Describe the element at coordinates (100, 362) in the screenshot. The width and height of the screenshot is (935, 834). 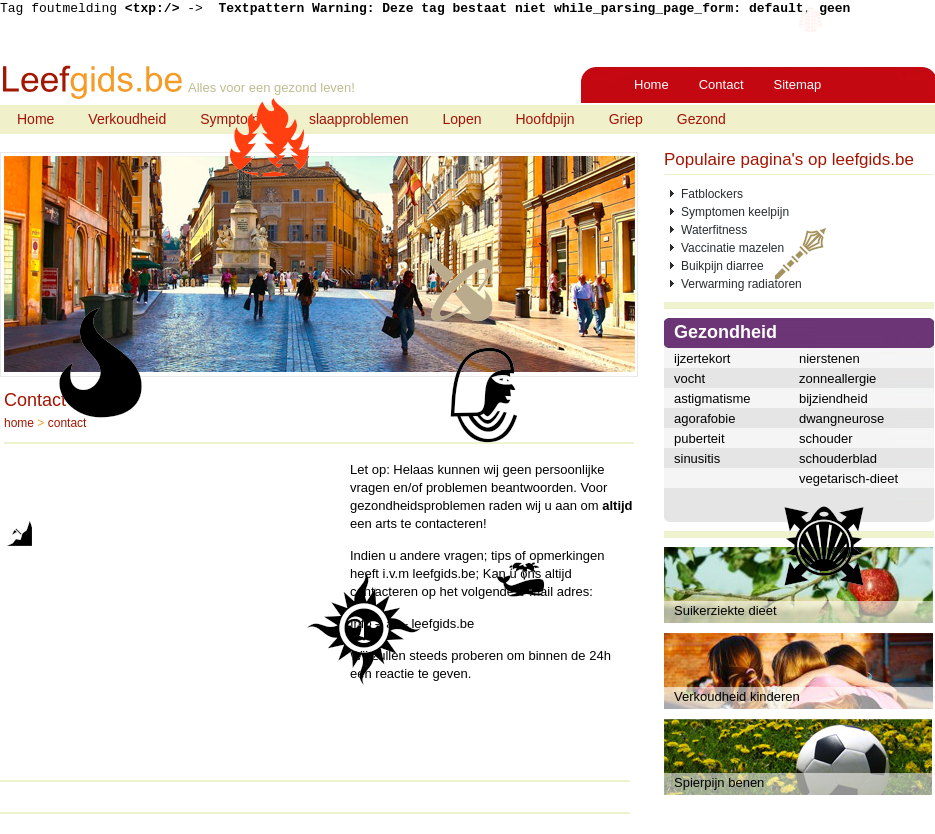
I see `indicates hot or trending content` at that location.